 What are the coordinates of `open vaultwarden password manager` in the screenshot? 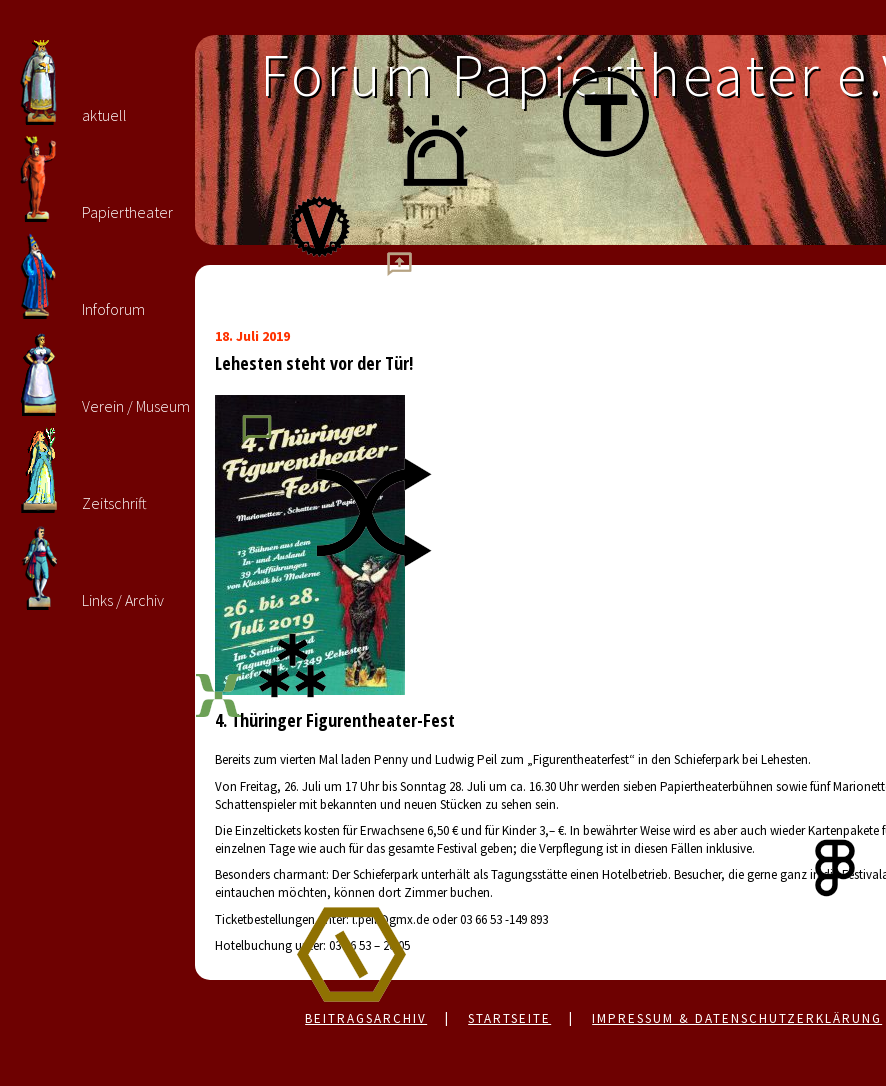 It's located at (319, 226).